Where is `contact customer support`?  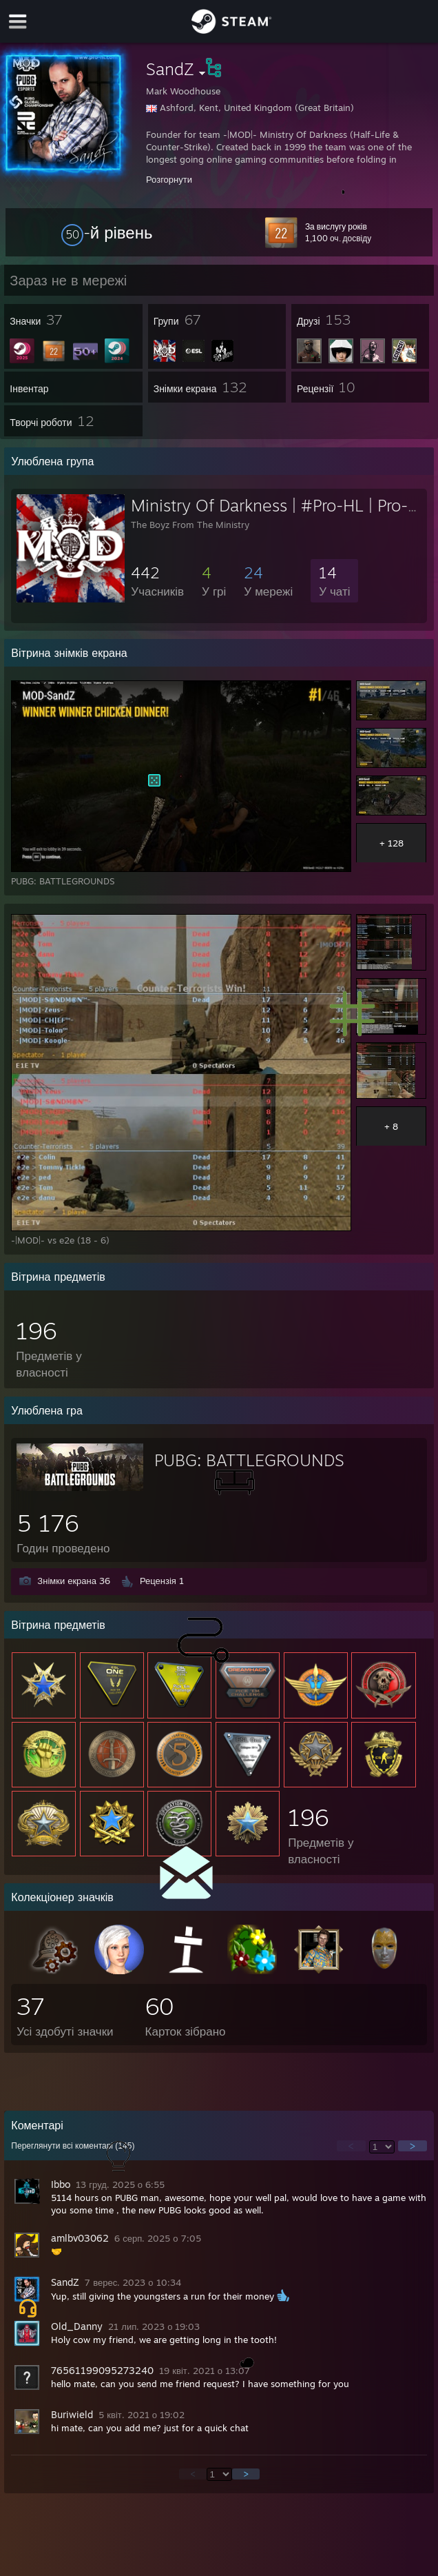 contact customer support is located at coordinates (28, 2307).